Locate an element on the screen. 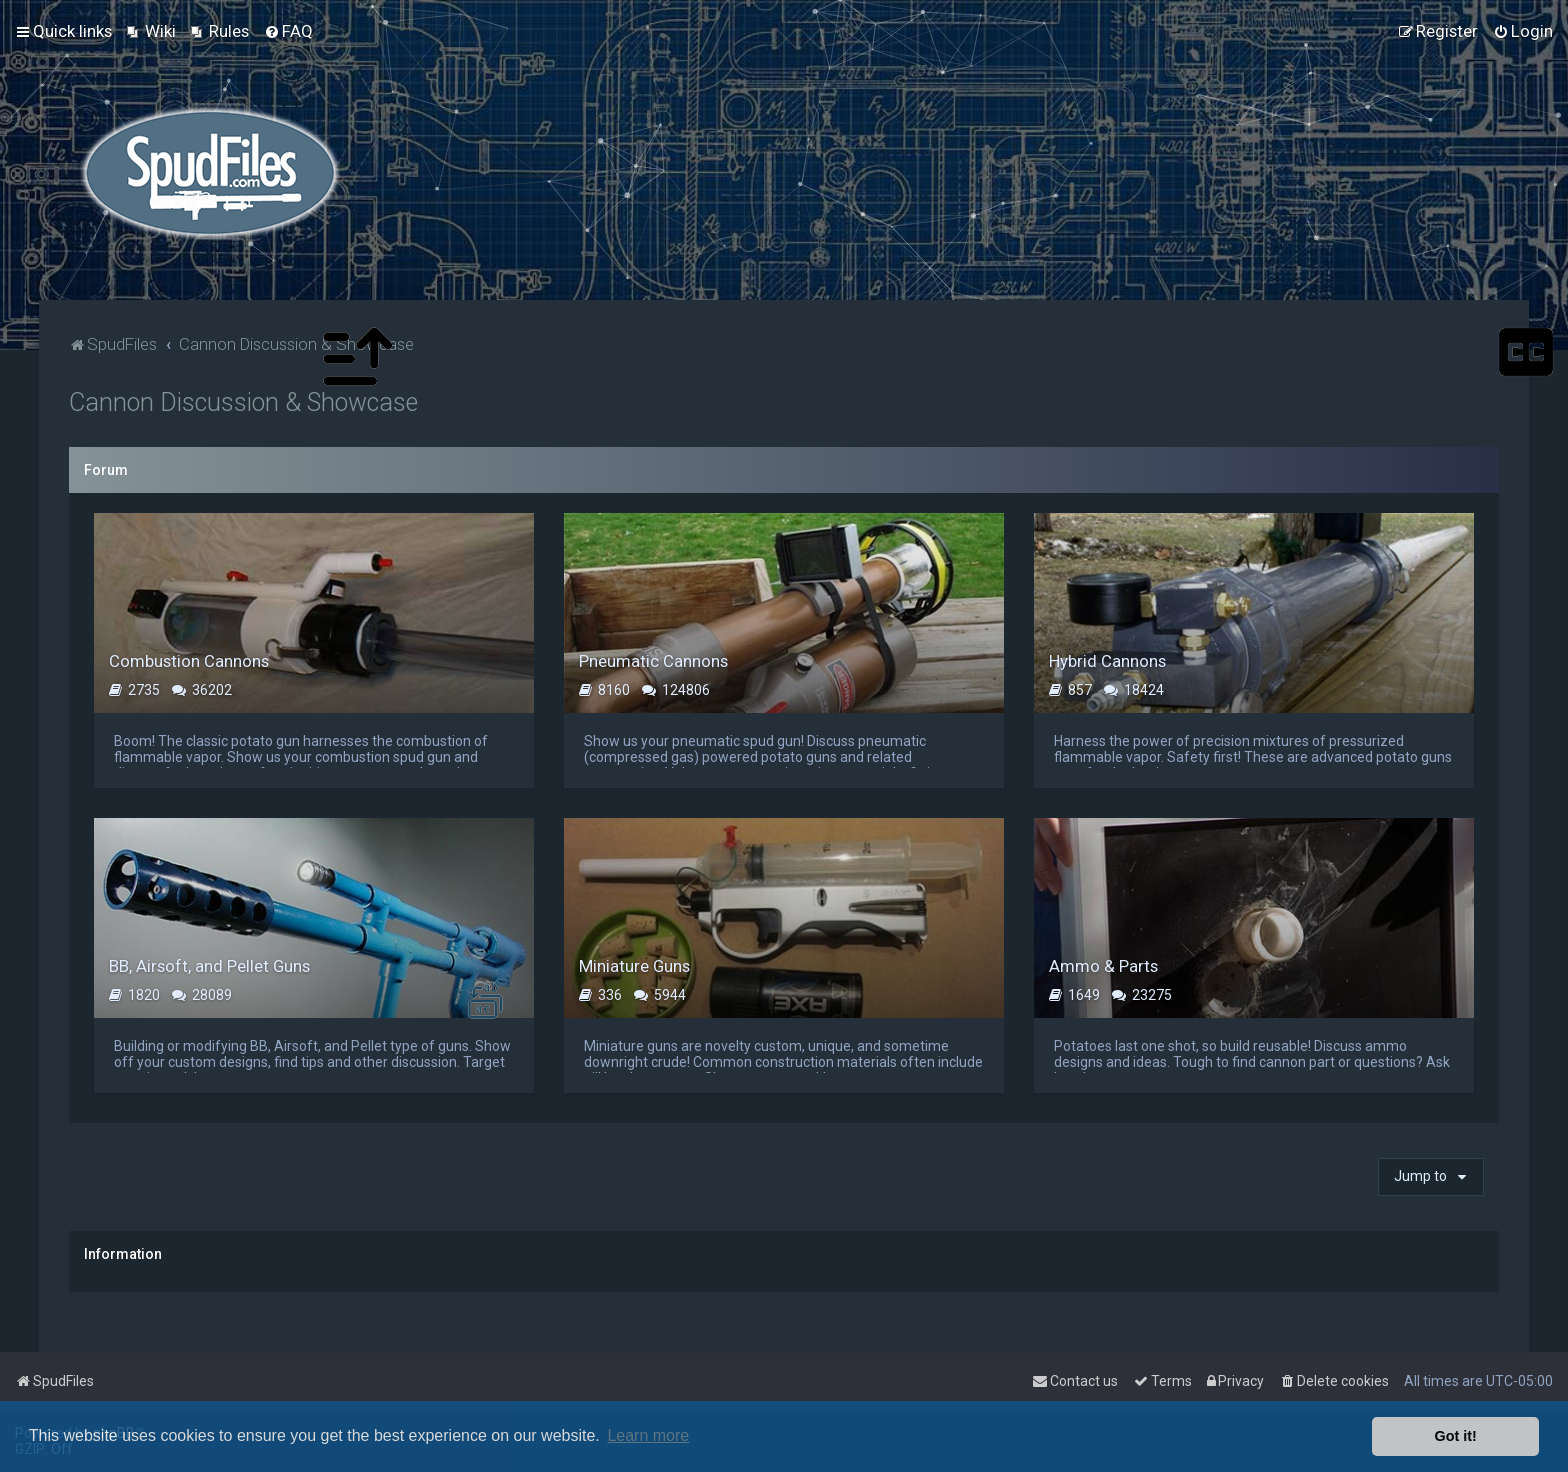 This screenshot has height=1472, width=1568. toggle closed captions on video is located at coordinates (1526, 352).